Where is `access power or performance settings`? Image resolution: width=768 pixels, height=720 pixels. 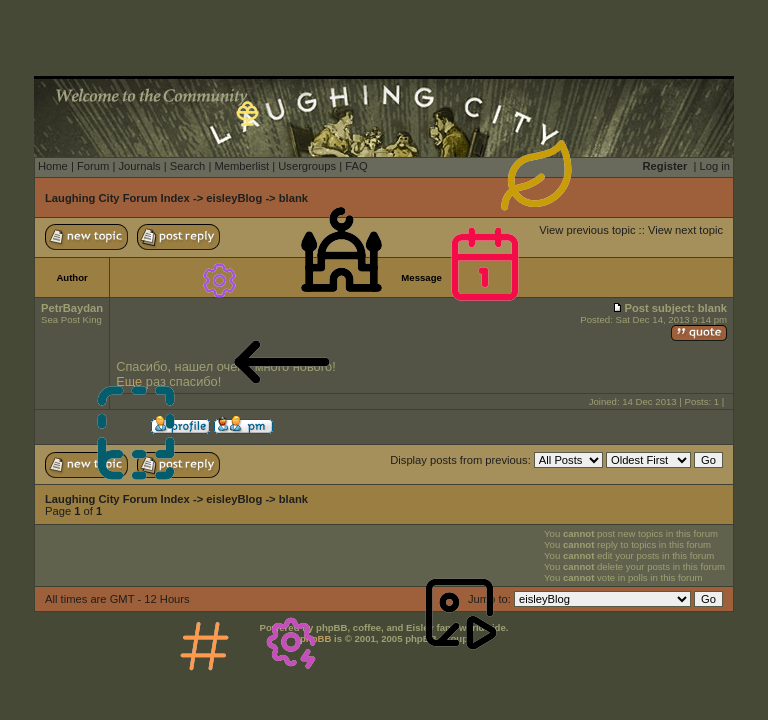 access power or performance settings is located at coordinates (291, 642).